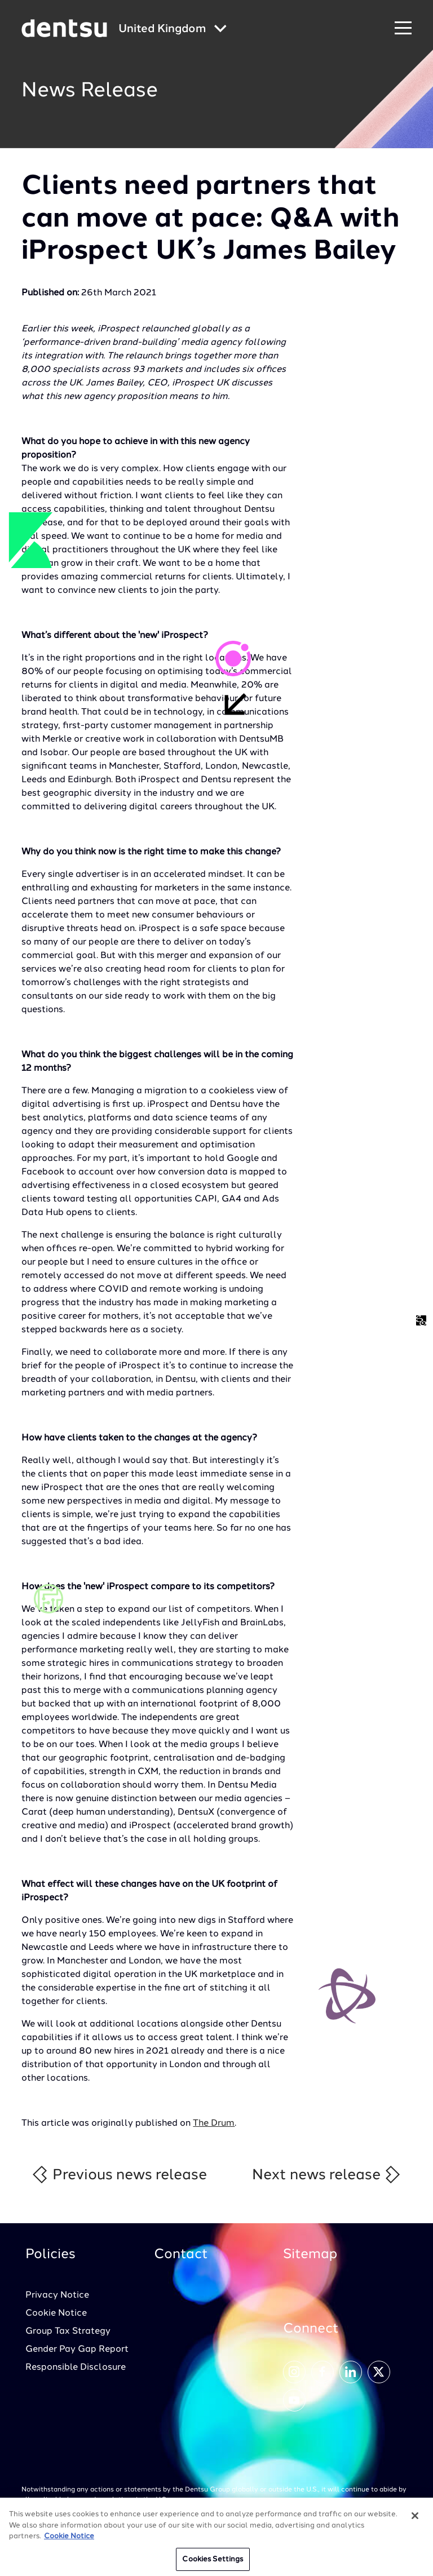 Image resolution: width=433 pixels, height=2576 pixels. I want to click on launch Battle.net gaming client, so click(347, 1996).